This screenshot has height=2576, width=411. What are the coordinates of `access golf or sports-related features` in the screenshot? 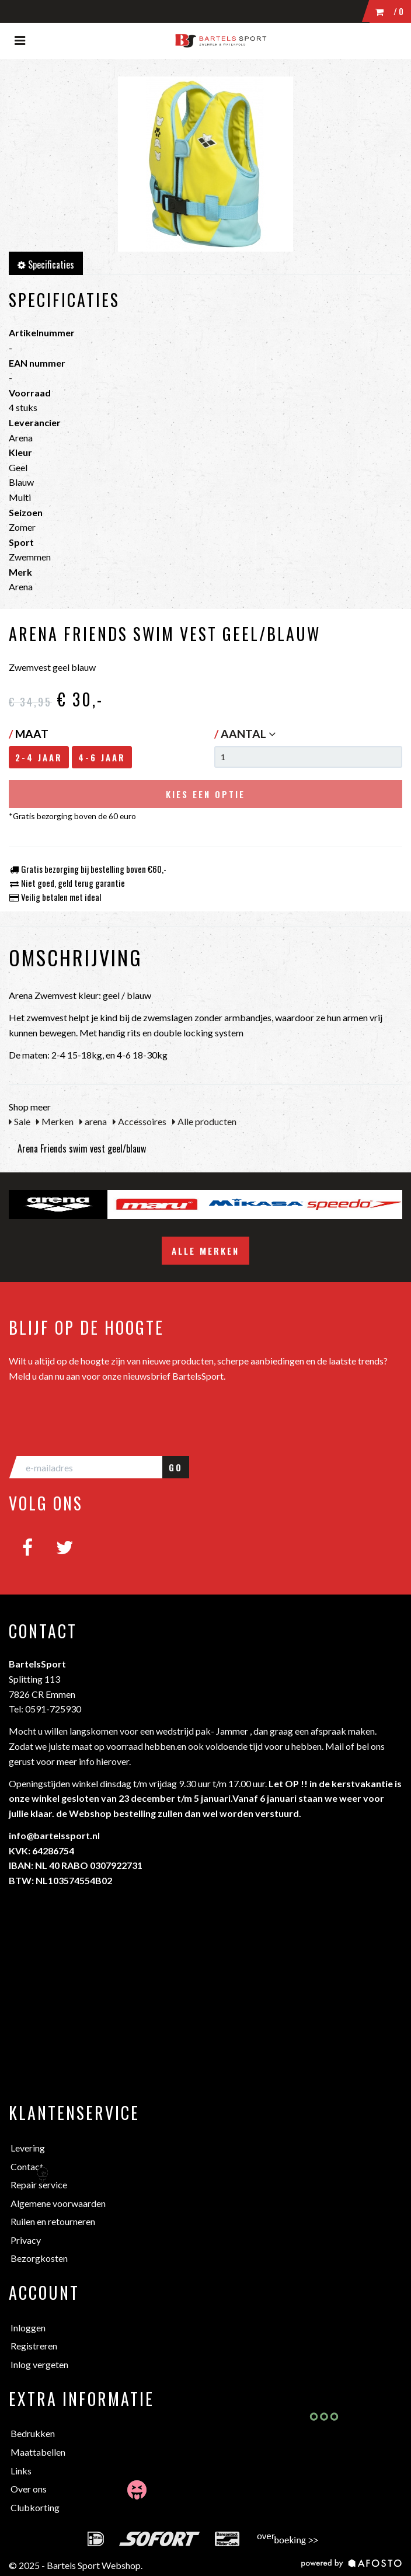 It's located at (43, 2174).